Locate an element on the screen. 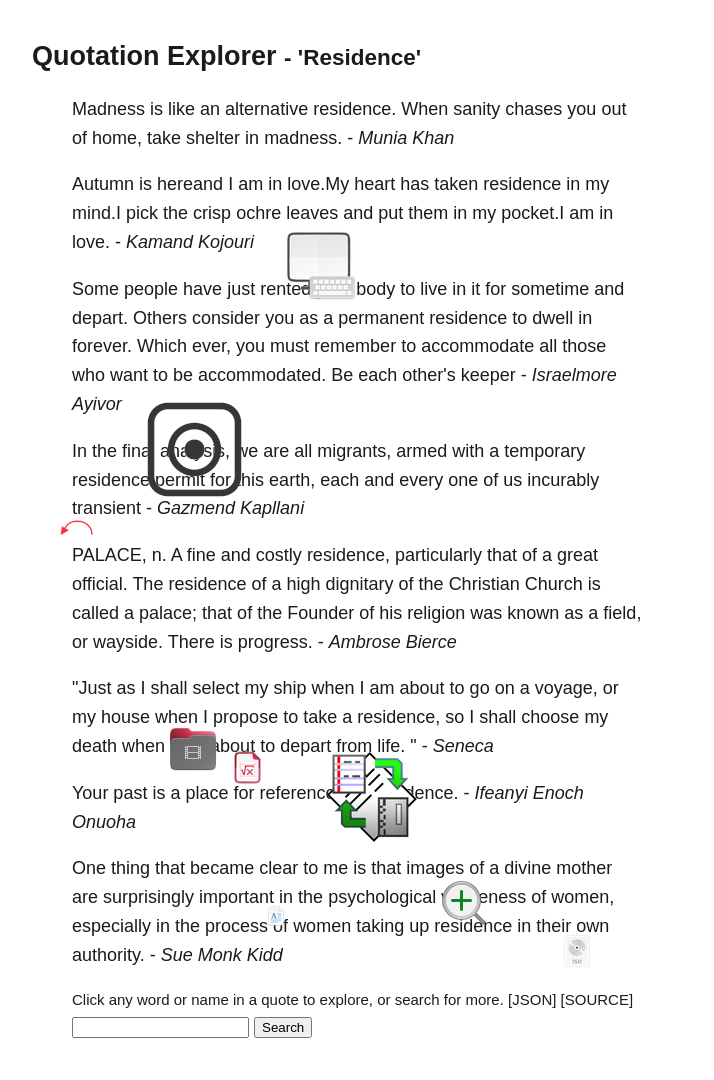 The width and height of the screenshot is (714, 1080). convert between chinese text formats is located at coordinates (371, 796).